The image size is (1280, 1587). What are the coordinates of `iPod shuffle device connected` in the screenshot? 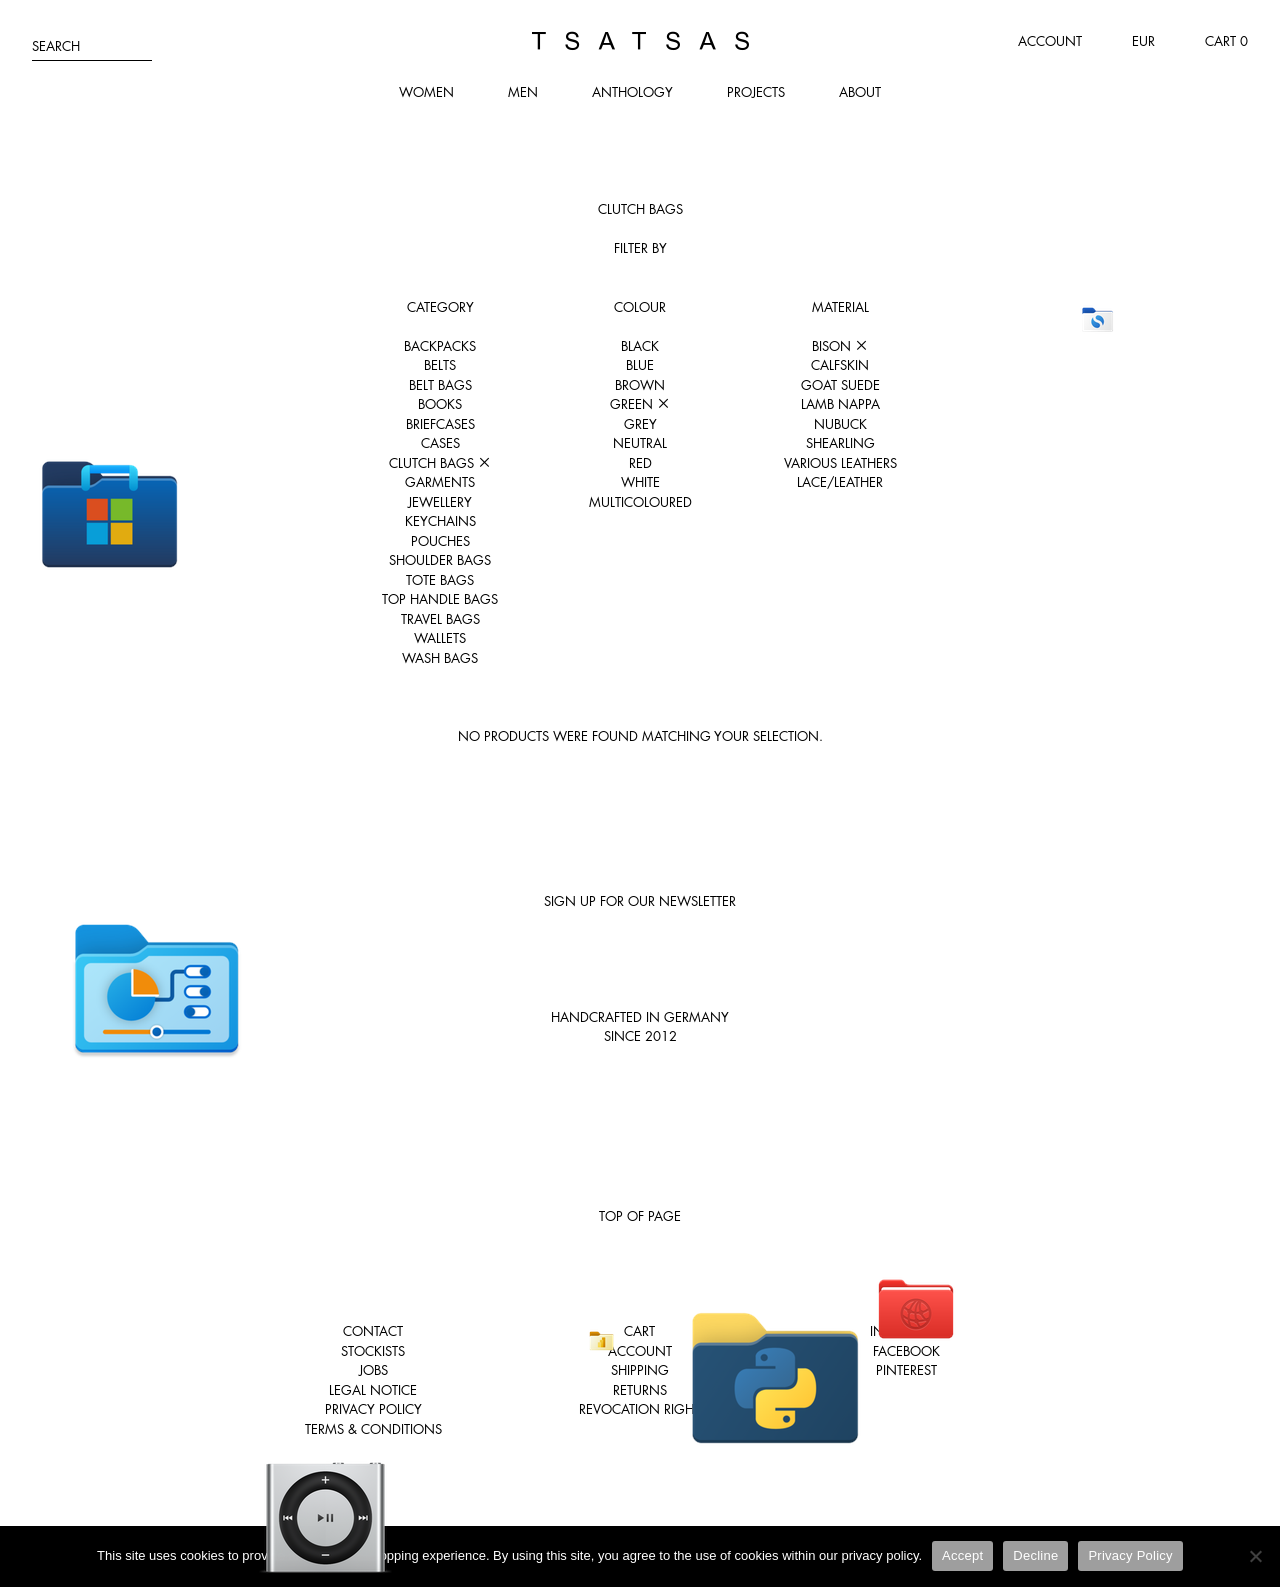 It's located at (325, 1517).